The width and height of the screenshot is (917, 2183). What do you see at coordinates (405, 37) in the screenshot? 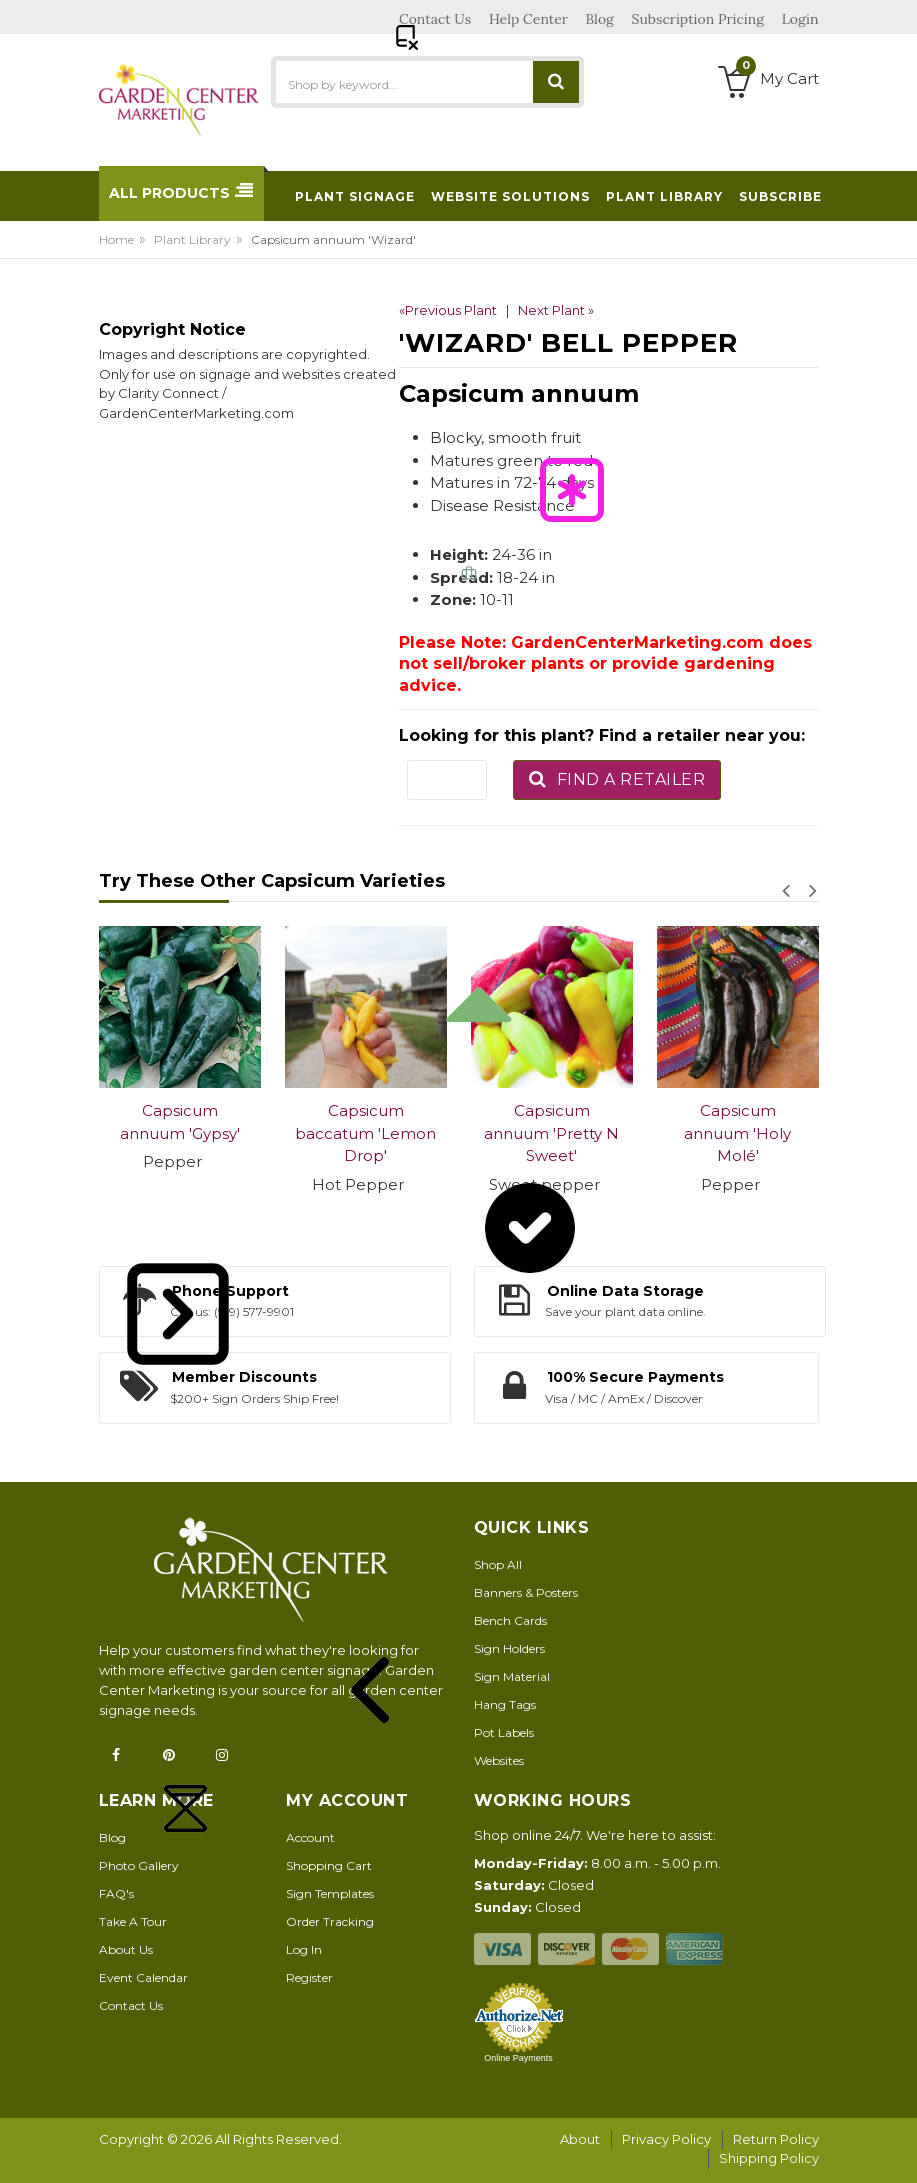
I see `indicates a deleted repository` at bounding box center [405, 37].